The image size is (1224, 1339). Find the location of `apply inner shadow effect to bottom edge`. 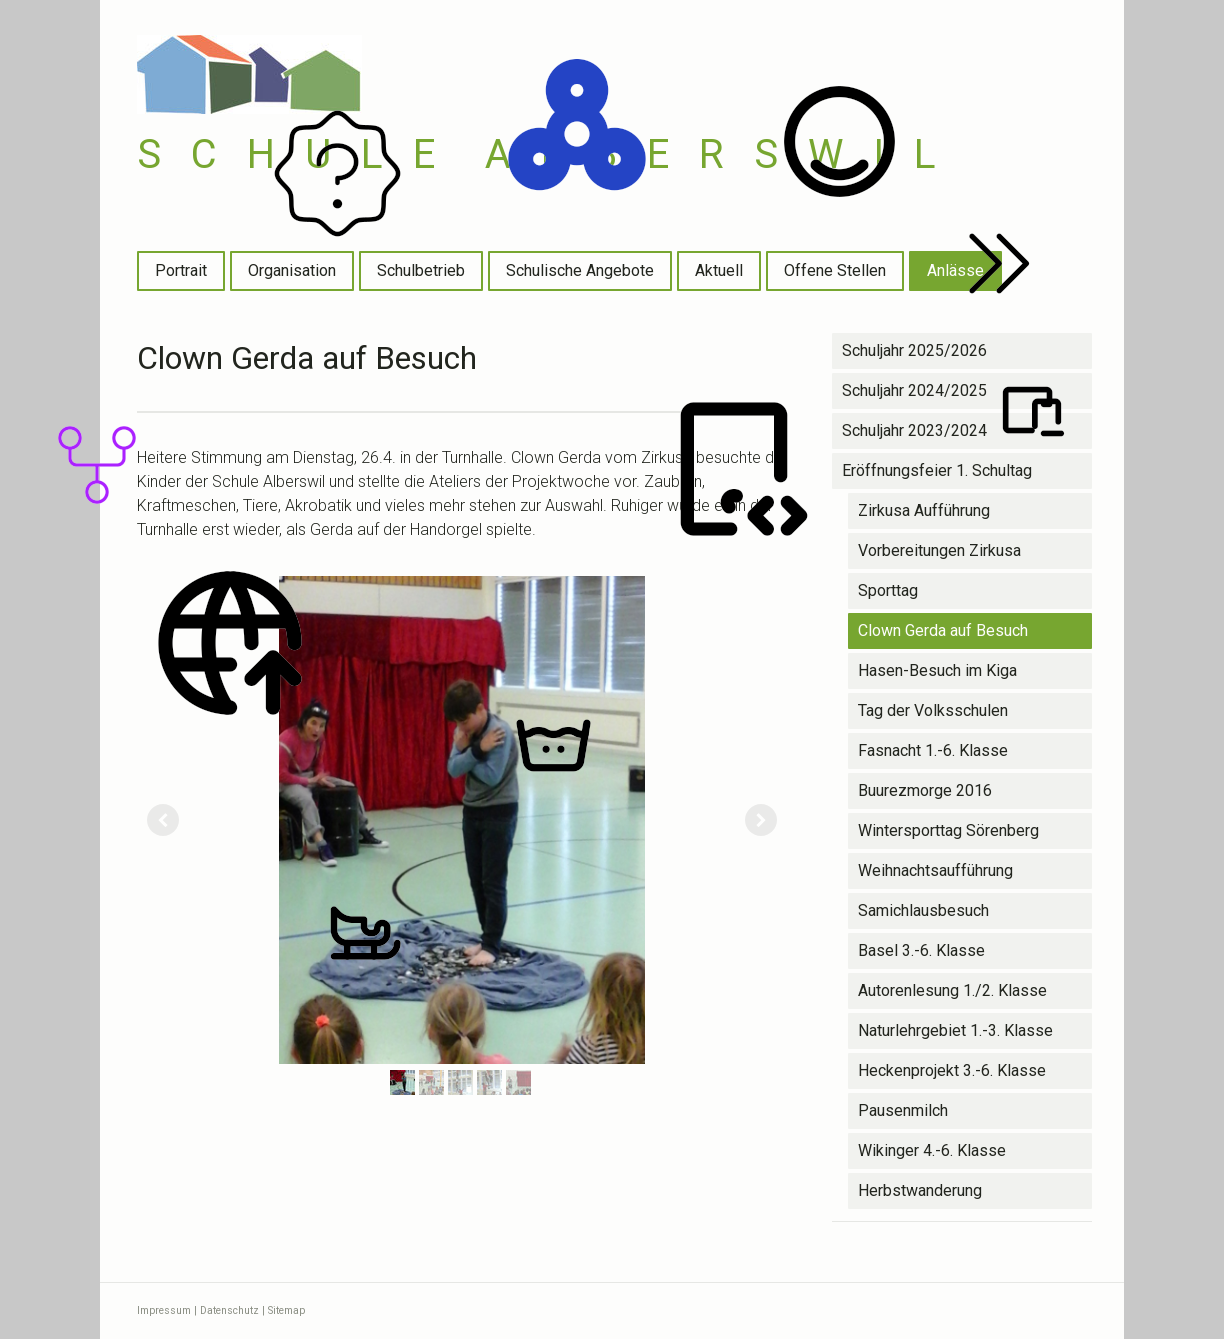

apply inner shadow effect to bottom edge is located at coordinates (839, 141).